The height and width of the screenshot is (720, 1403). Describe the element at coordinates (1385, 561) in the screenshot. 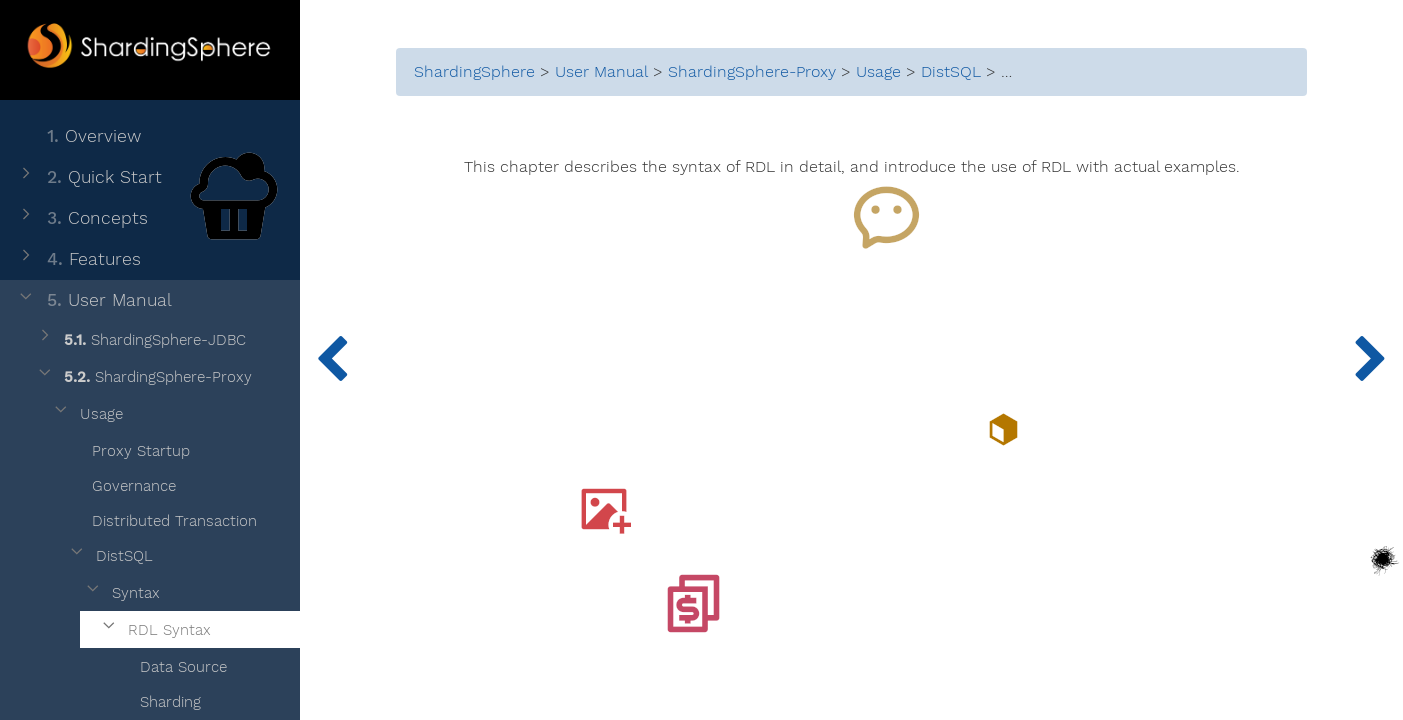

I see `visit habr technology blog platform` at that location.